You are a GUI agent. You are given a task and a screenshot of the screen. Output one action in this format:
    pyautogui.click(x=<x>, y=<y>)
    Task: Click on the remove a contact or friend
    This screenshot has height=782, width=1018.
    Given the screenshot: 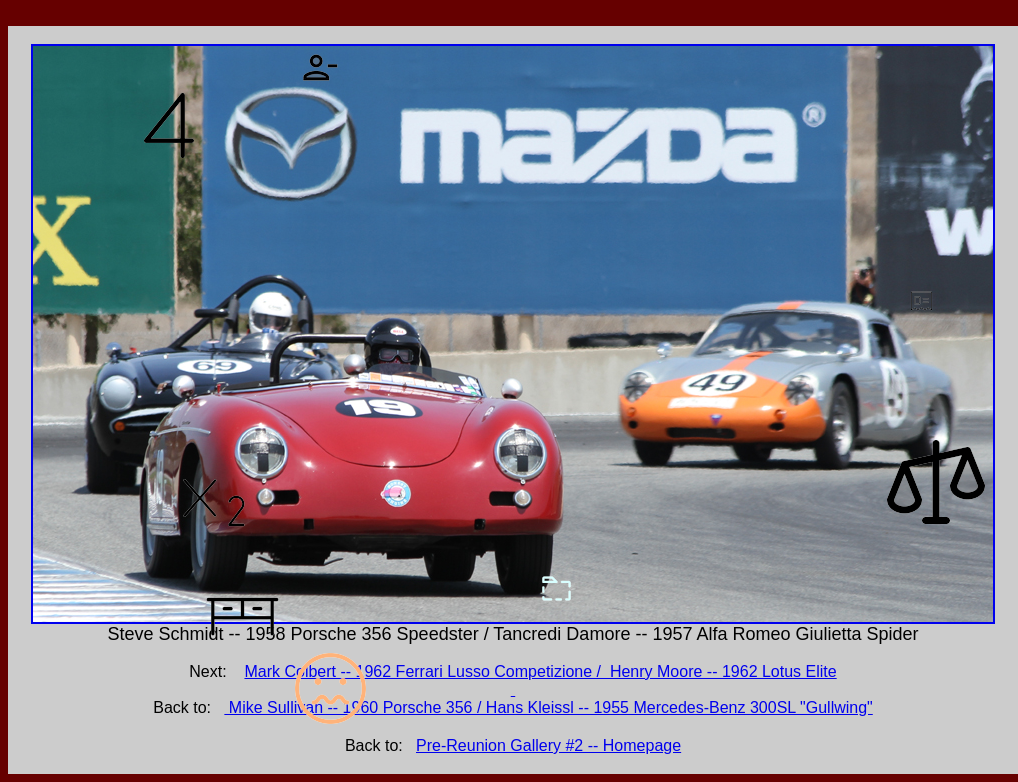 What is the action you would take?
    pyautogui.click(x=319, y=67)
    